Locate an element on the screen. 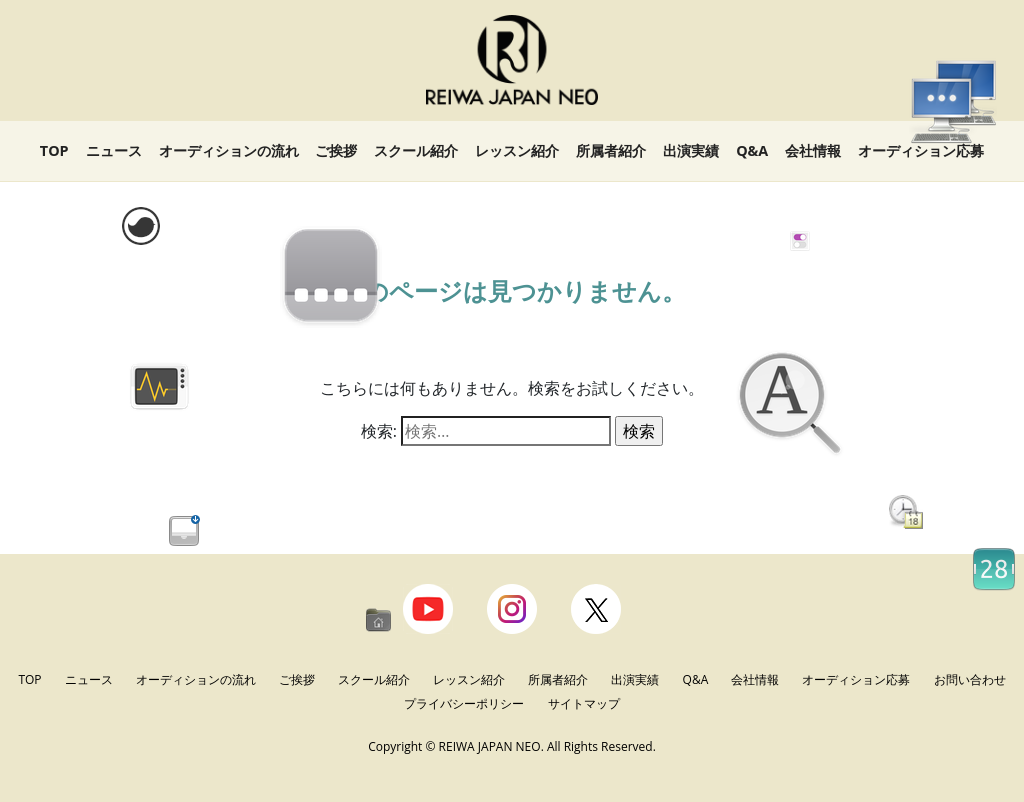  open desktop preferences or settings is located at coordinates (800, 241).